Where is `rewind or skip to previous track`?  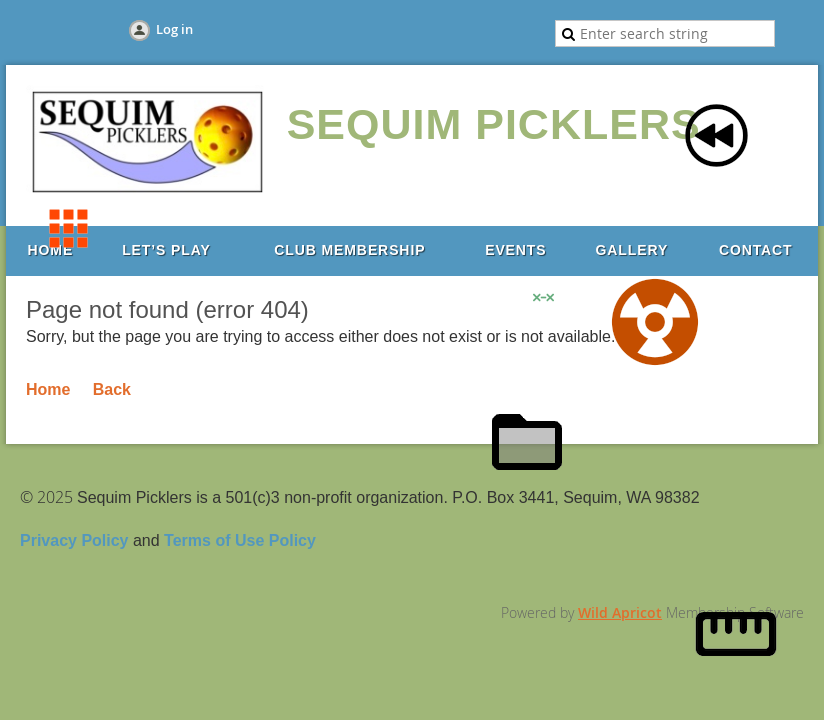
rewind or skip to previous track is located at coordinates (716, 135).